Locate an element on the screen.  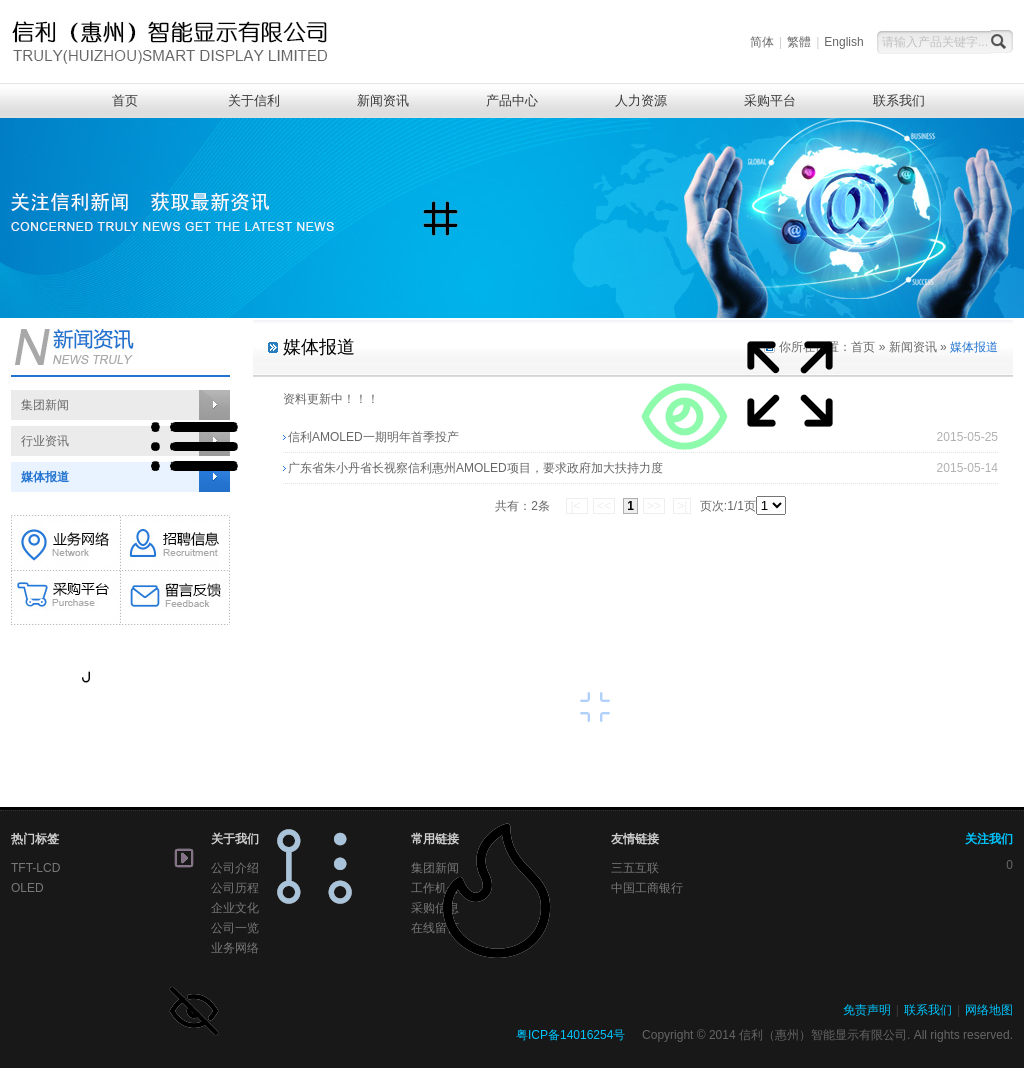
expand to fullscreen mode is located at coordinates (790, 384).